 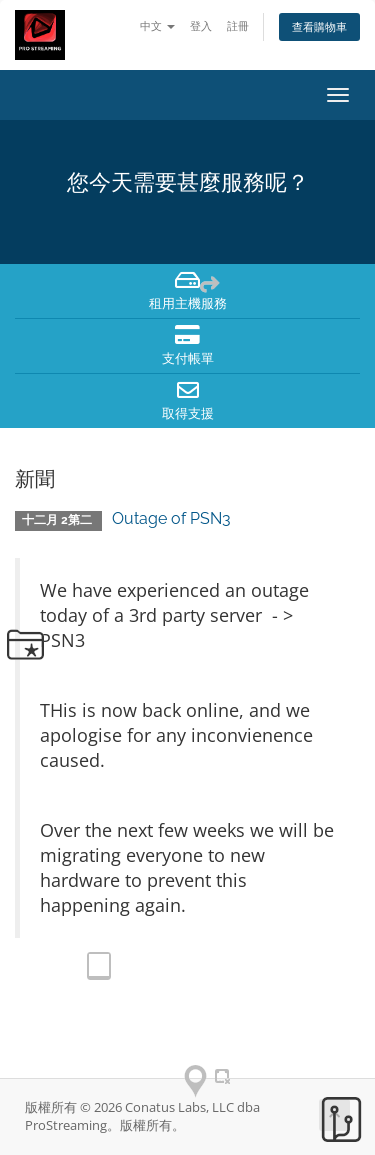 I want to click on open sparkleshare folder, so click(x=25, y=643).